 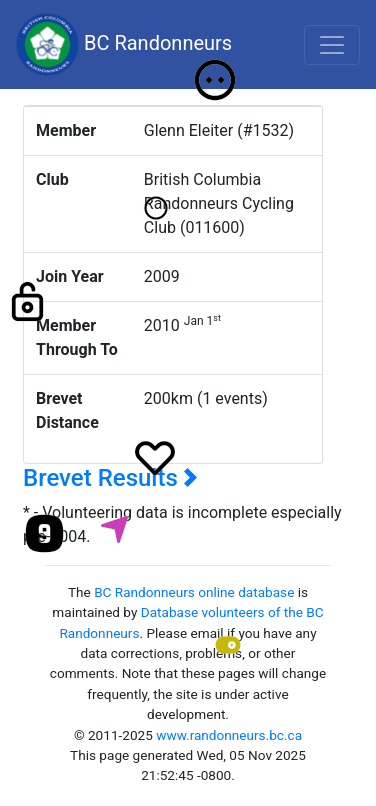 What do you see at coordinates (44, 533) in the screenshot?
I see `indicates item number 9 in a list or sequence` at bounding box center [44, 533].